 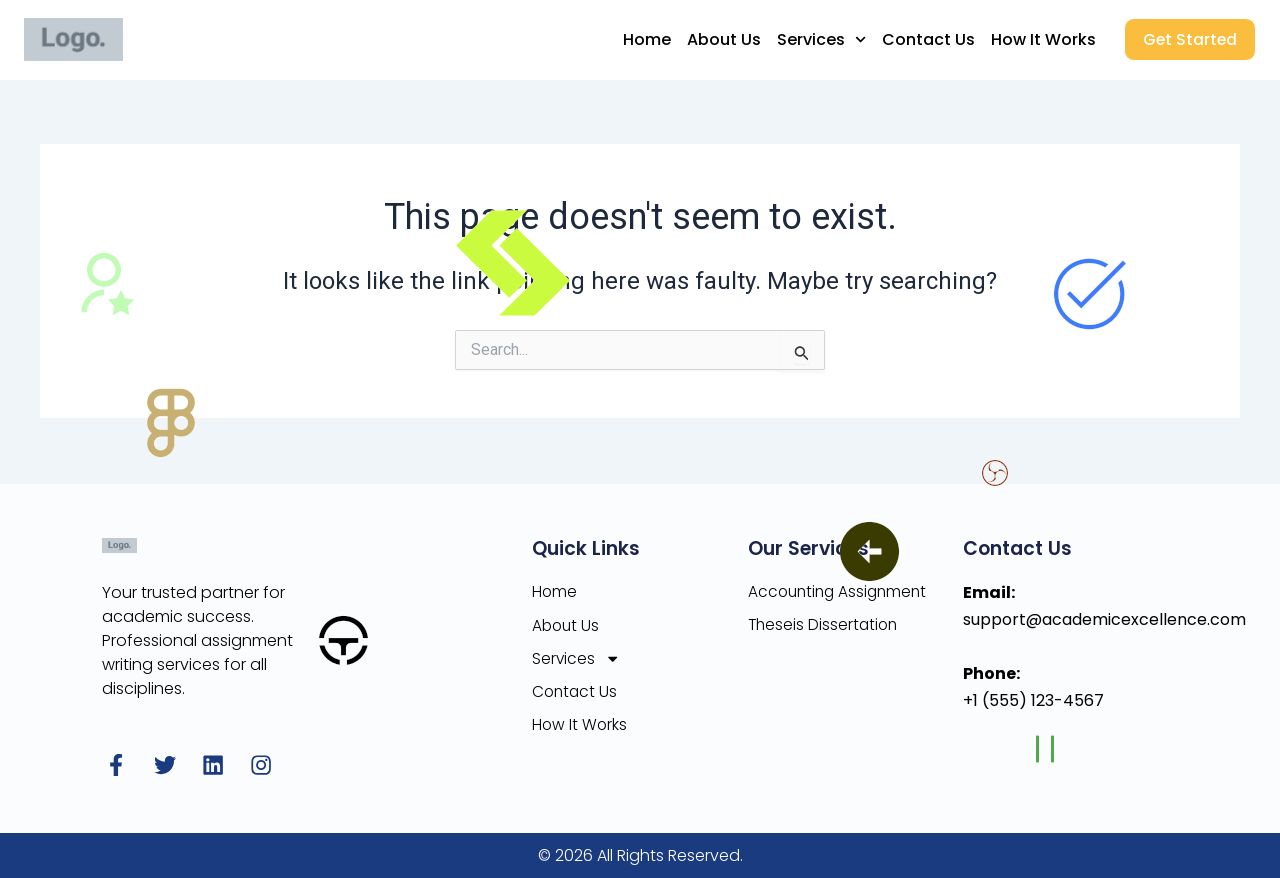 What do you see at coordinates (104, 284) in the screenshot?
I see `view featured or starred user profile` at bounding box center [104, 284].